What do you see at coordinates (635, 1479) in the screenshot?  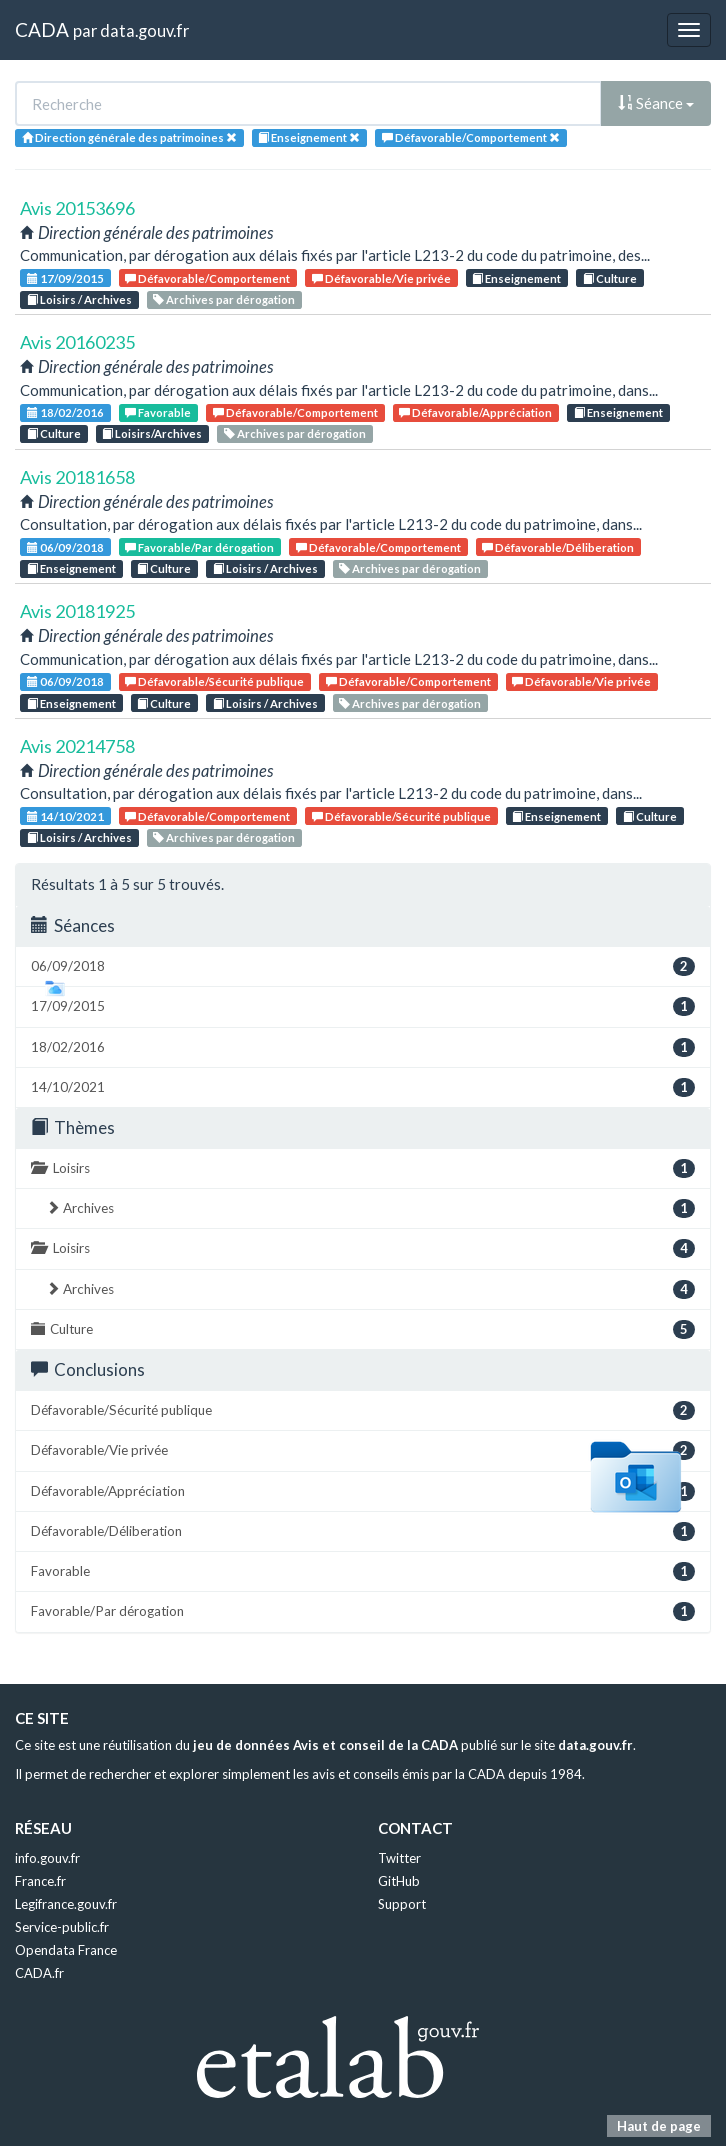 I see `open folder containing microsoft outlook files` at bounding box center [635, 1479].